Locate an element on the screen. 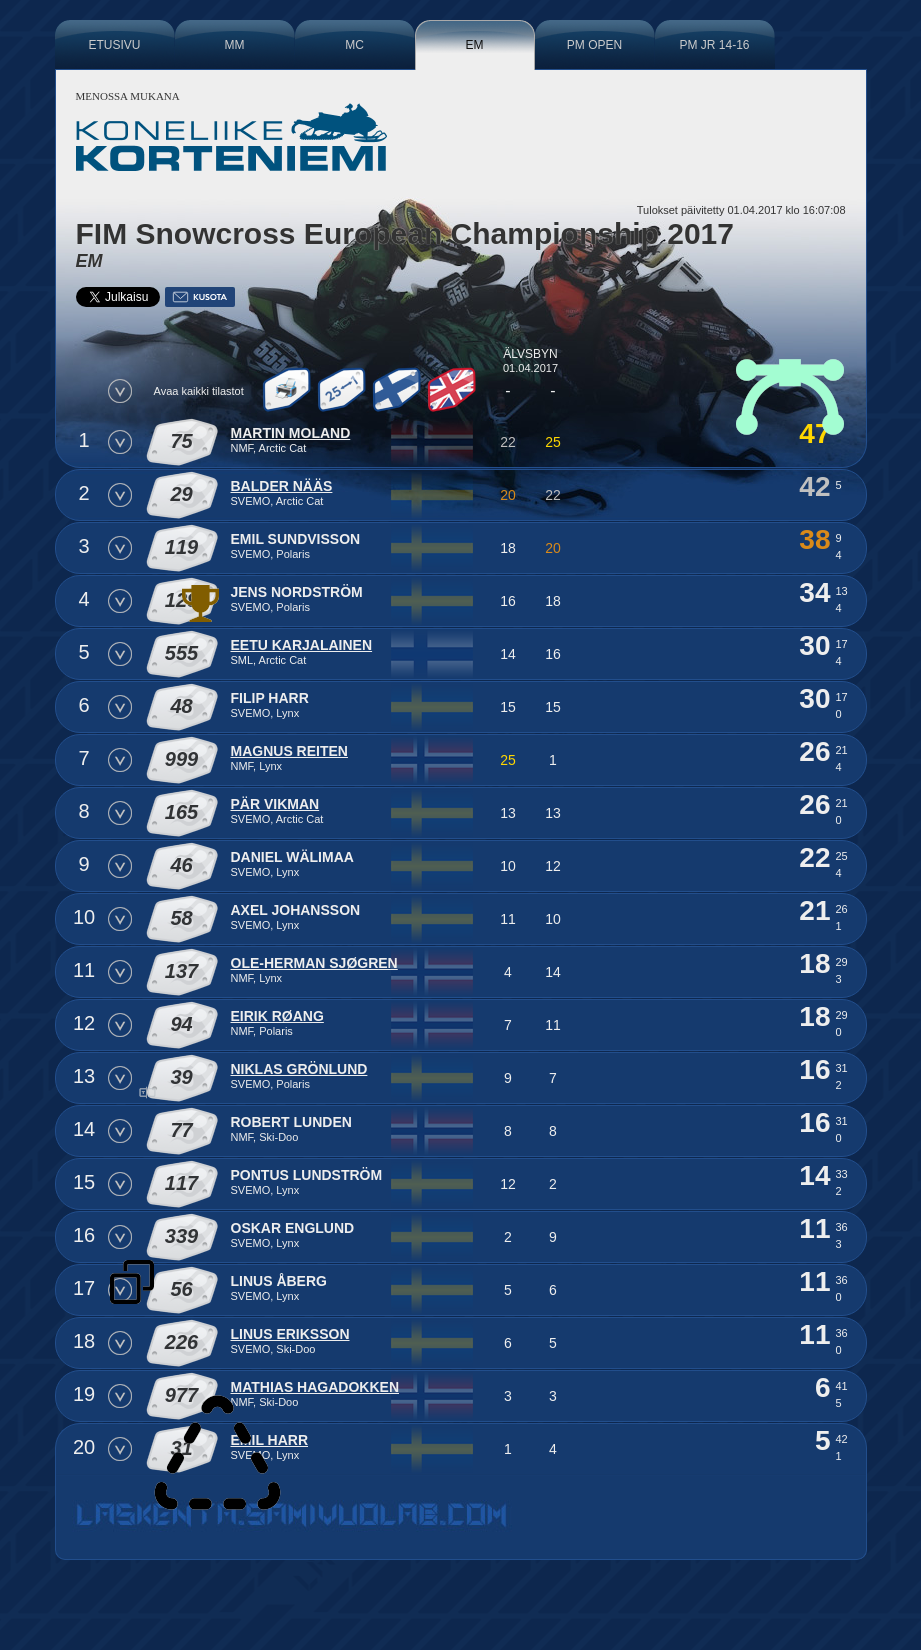 The width and height of the screenshot is (921, 1650). indicates an incomplete or in-progress shape is located at coordinates (217, 1452).